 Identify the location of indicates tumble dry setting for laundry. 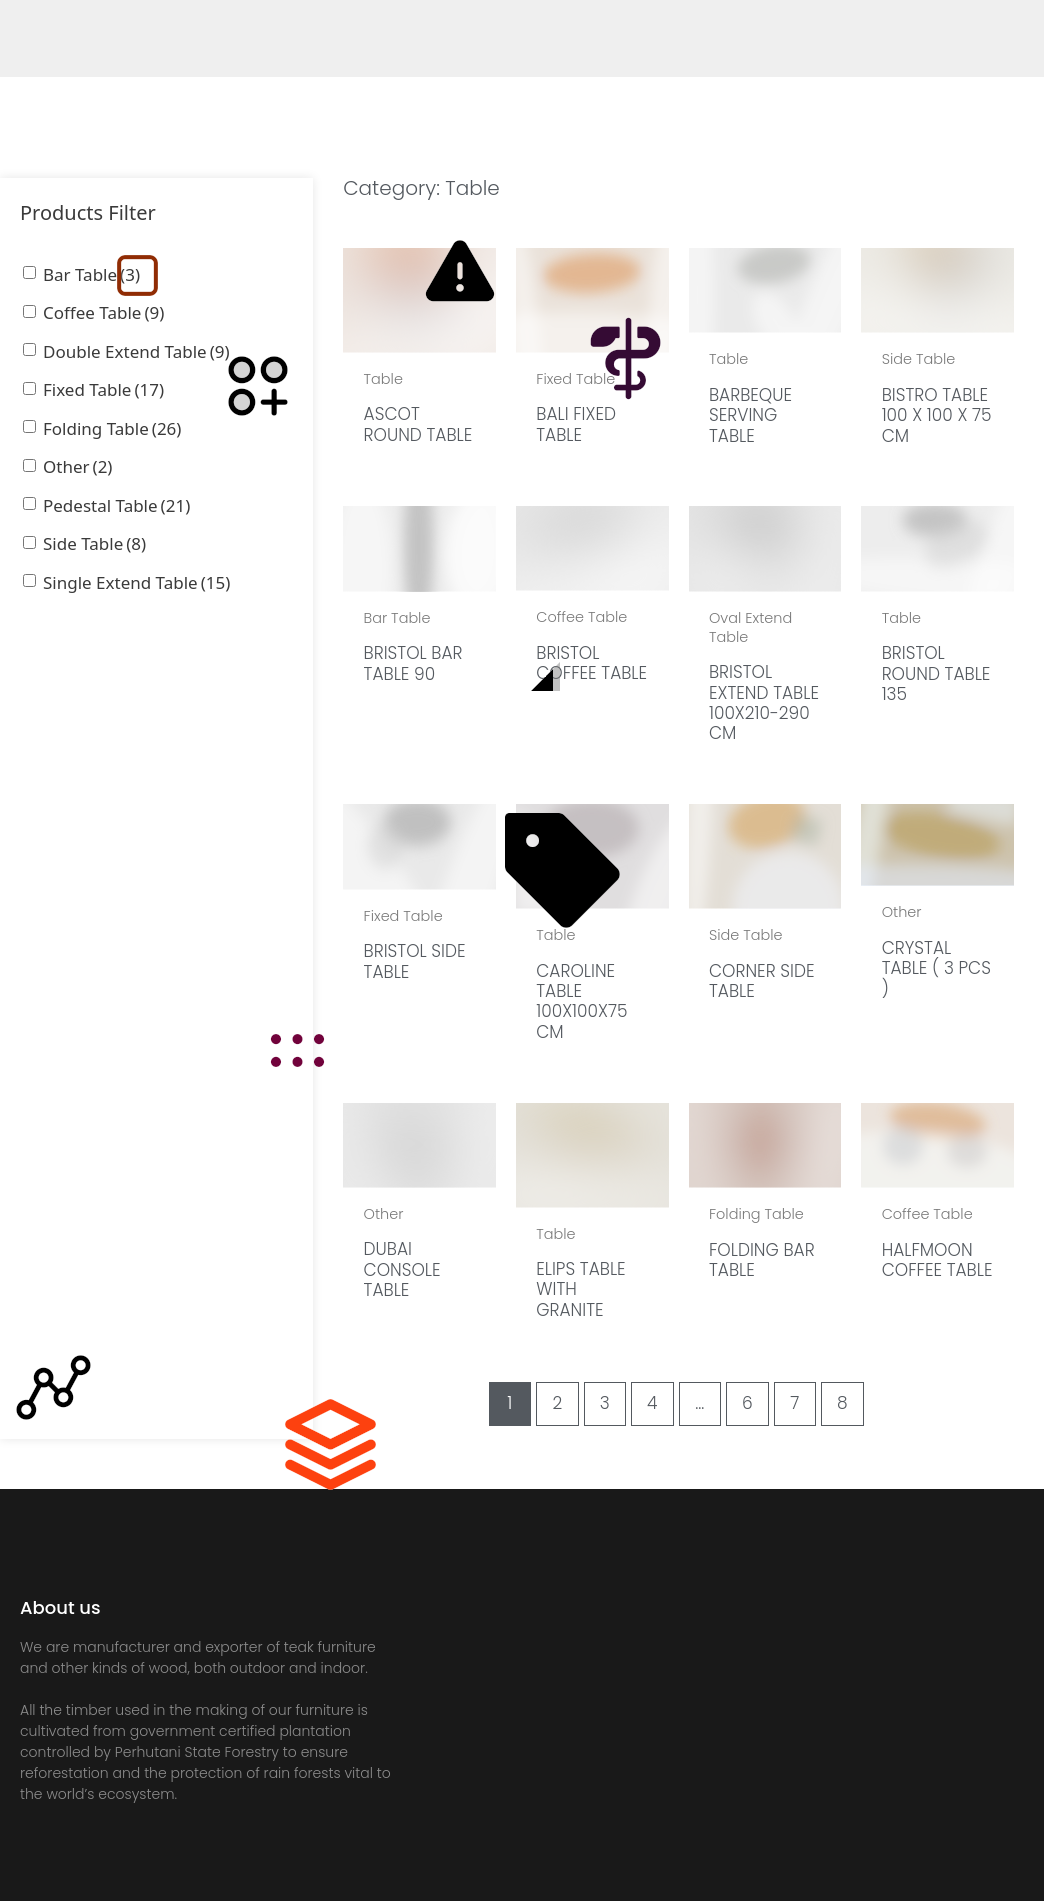
(137, 275).